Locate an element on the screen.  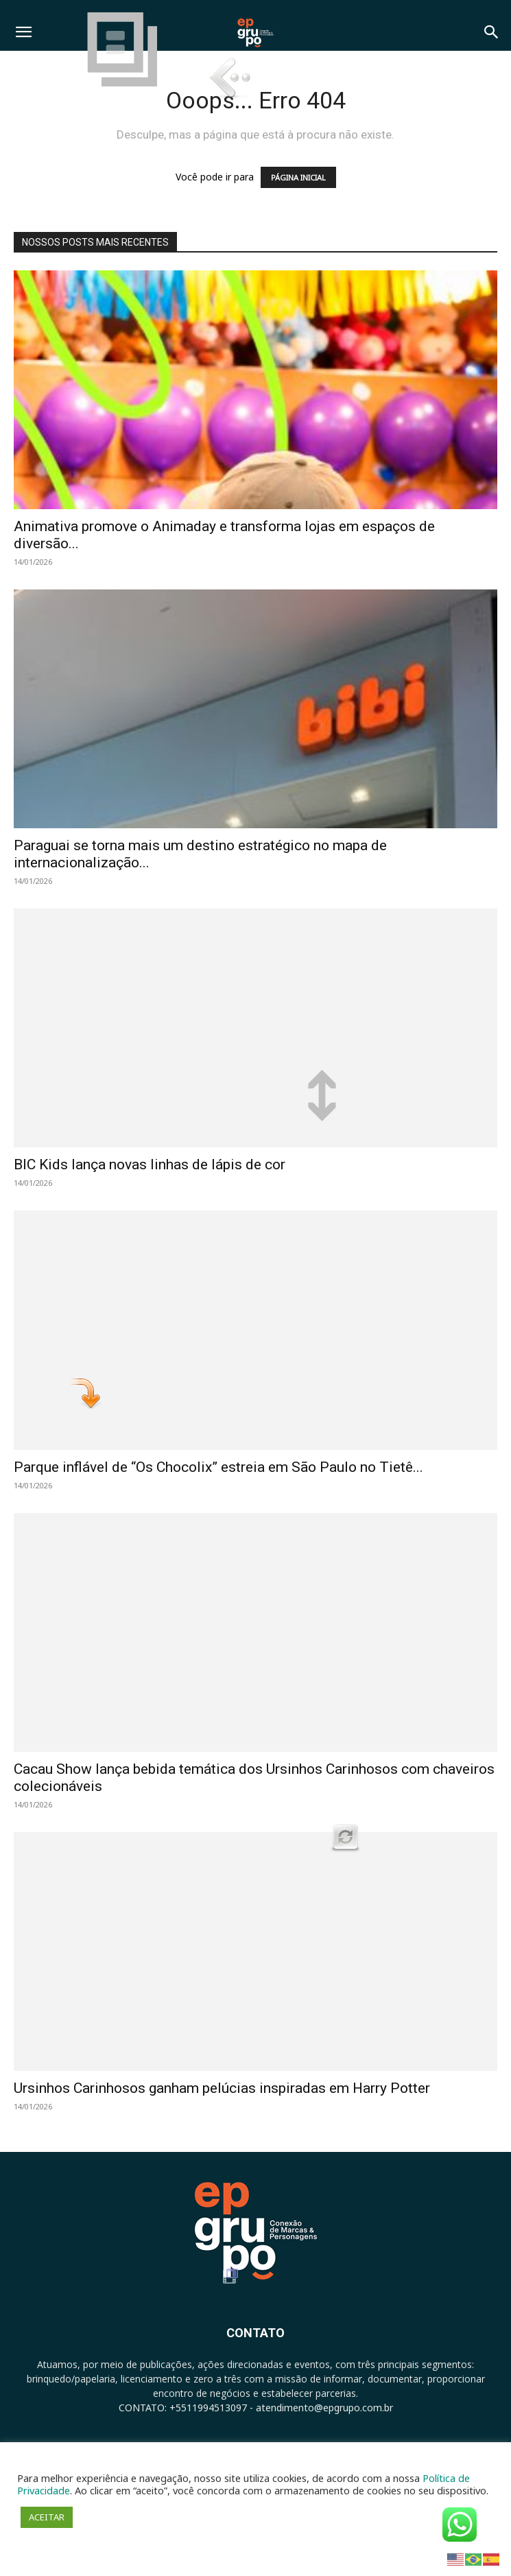
go back to the previous screen is located at coordinates (230, 78).